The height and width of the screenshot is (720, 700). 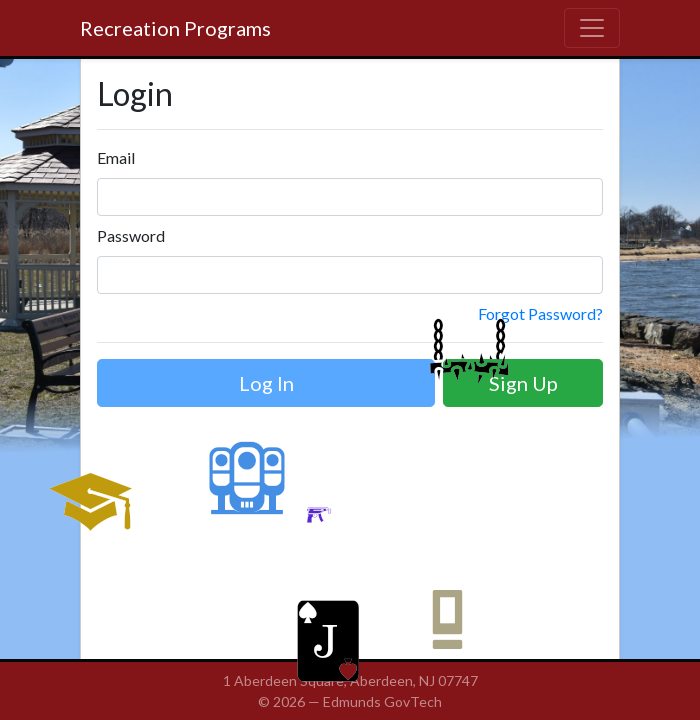 What do you see at coordinates (247, 478) in the screenshot?
I see `select your squad or team roster` at bounding box center [247, 478].